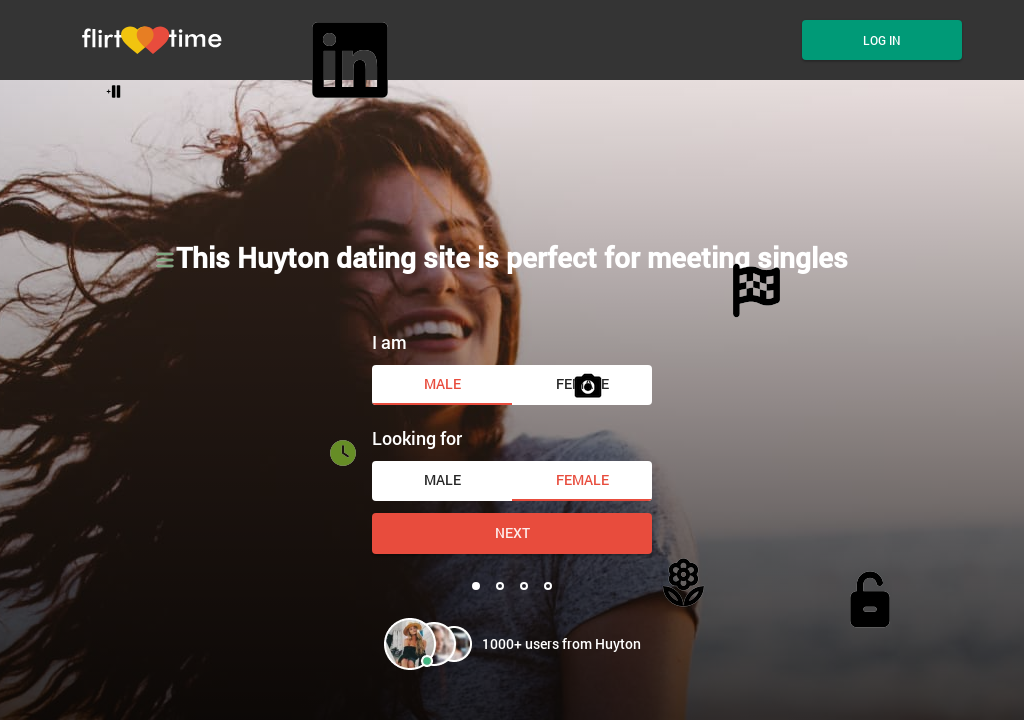  Describe the element at coordinates (114, 91) in the screenshot. I see `add a new column to the left` at that location.